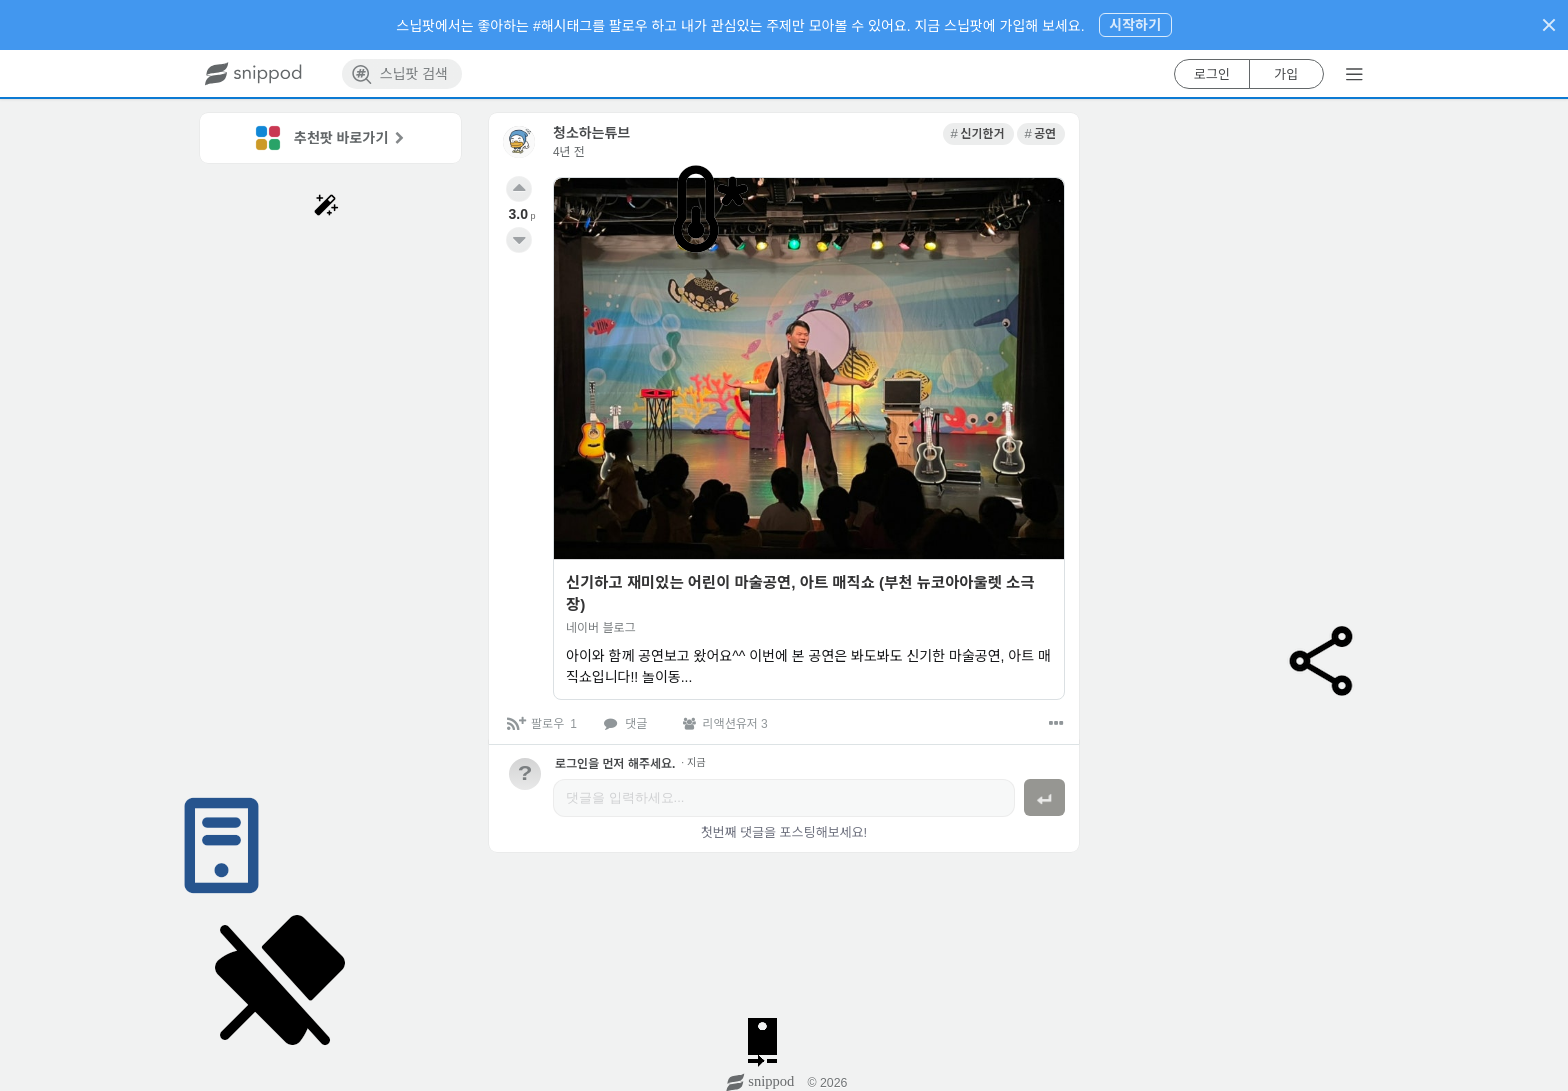  Describe the element at coordinates (703, 209) in the screenshot. I see `indicates low temperature or cold conditions` at that location.